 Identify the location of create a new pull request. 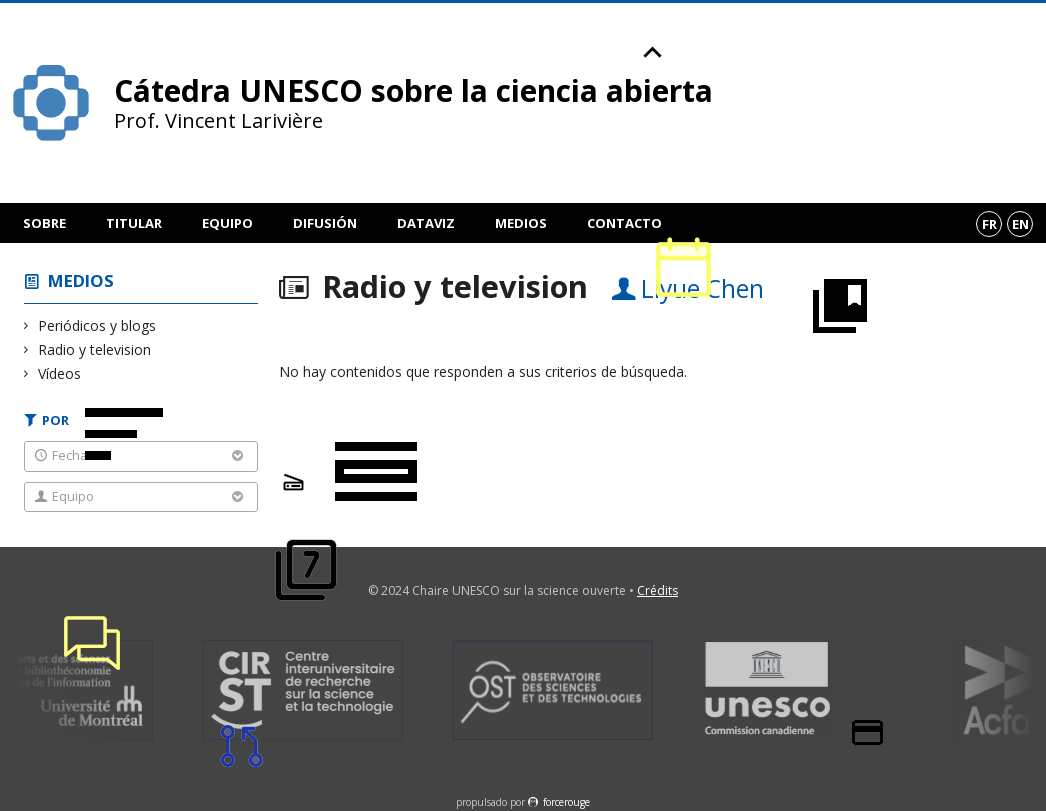
(240, 746).